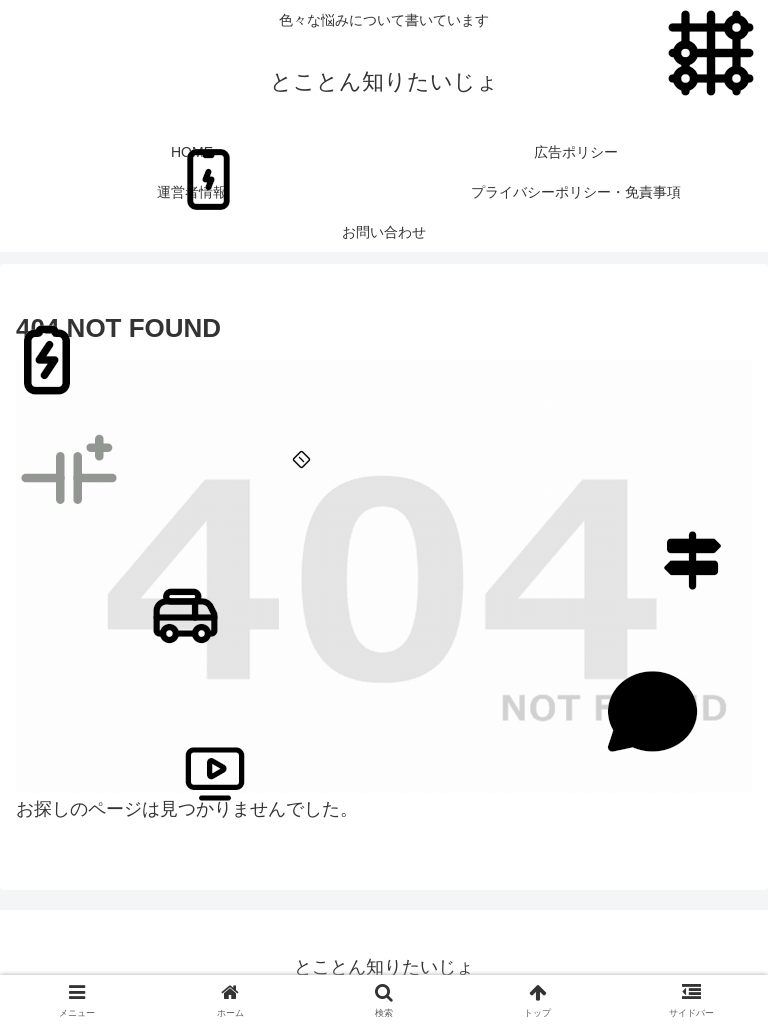 The width and height of the screenshot is (768, 1025). What do you see at coordinates (711, 53) in the screenshot?
I see `view data points on a grid chart` at bounding box center [711, 53].